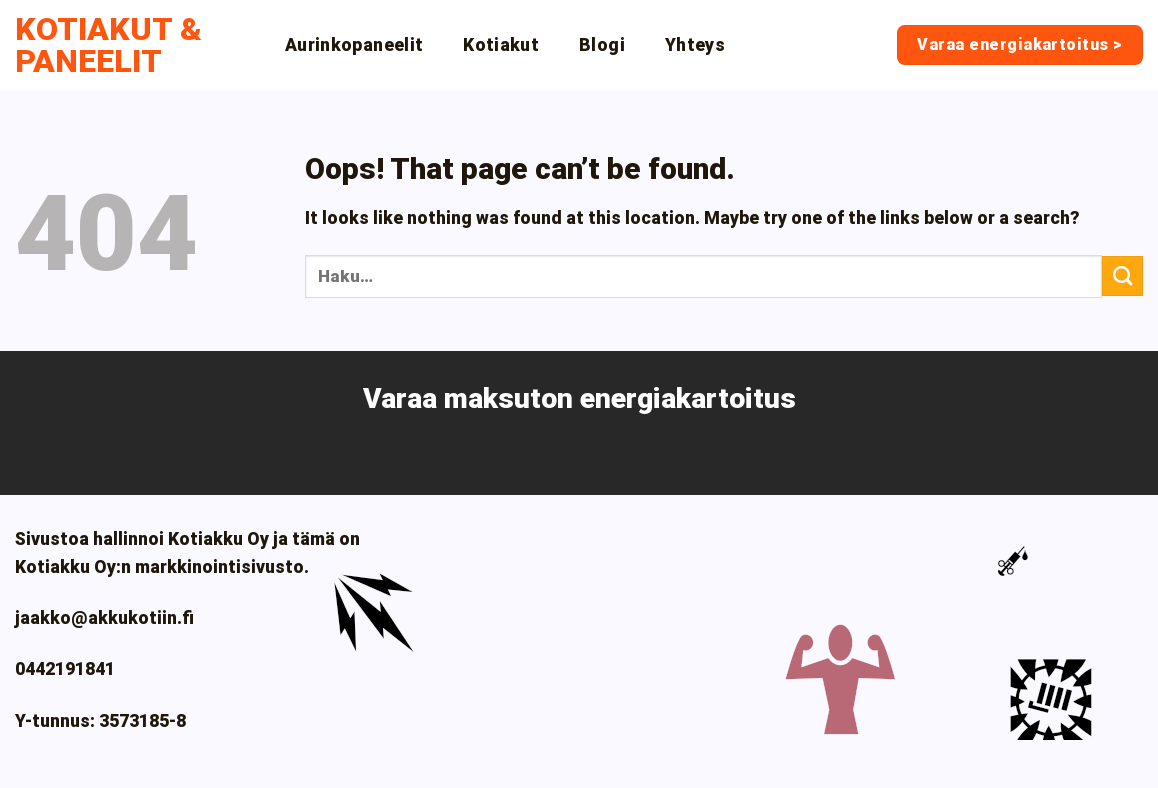  What do you see at coordinates (1050, 699) in the screenshot?
I see `activate a powerful attack or special move` at bounding box center [1050, 699].